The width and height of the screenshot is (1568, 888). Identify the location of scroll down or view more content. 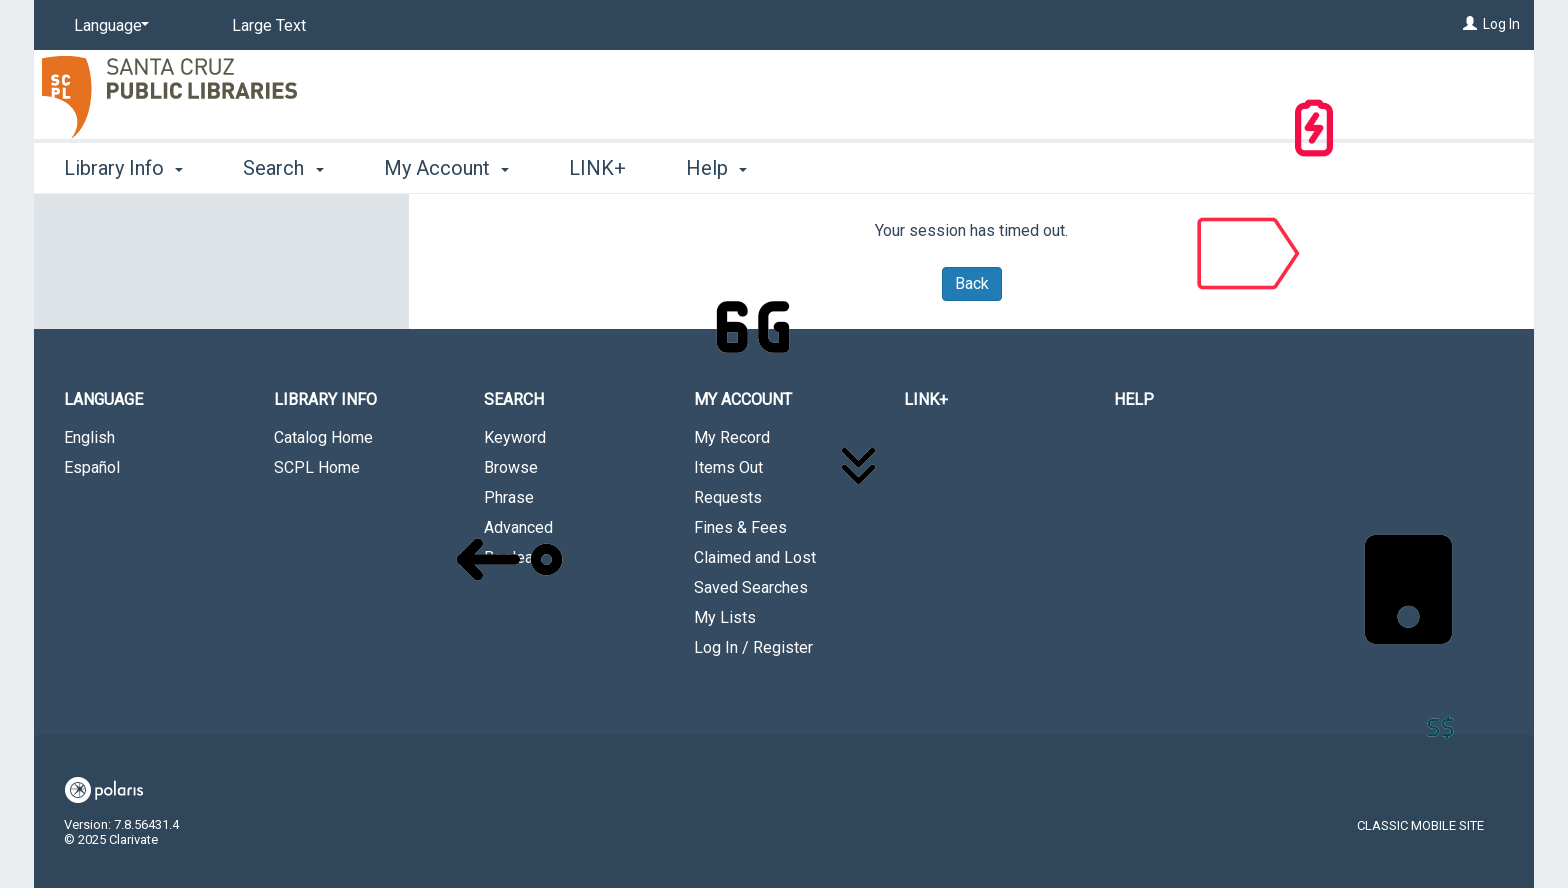
(858, 464).